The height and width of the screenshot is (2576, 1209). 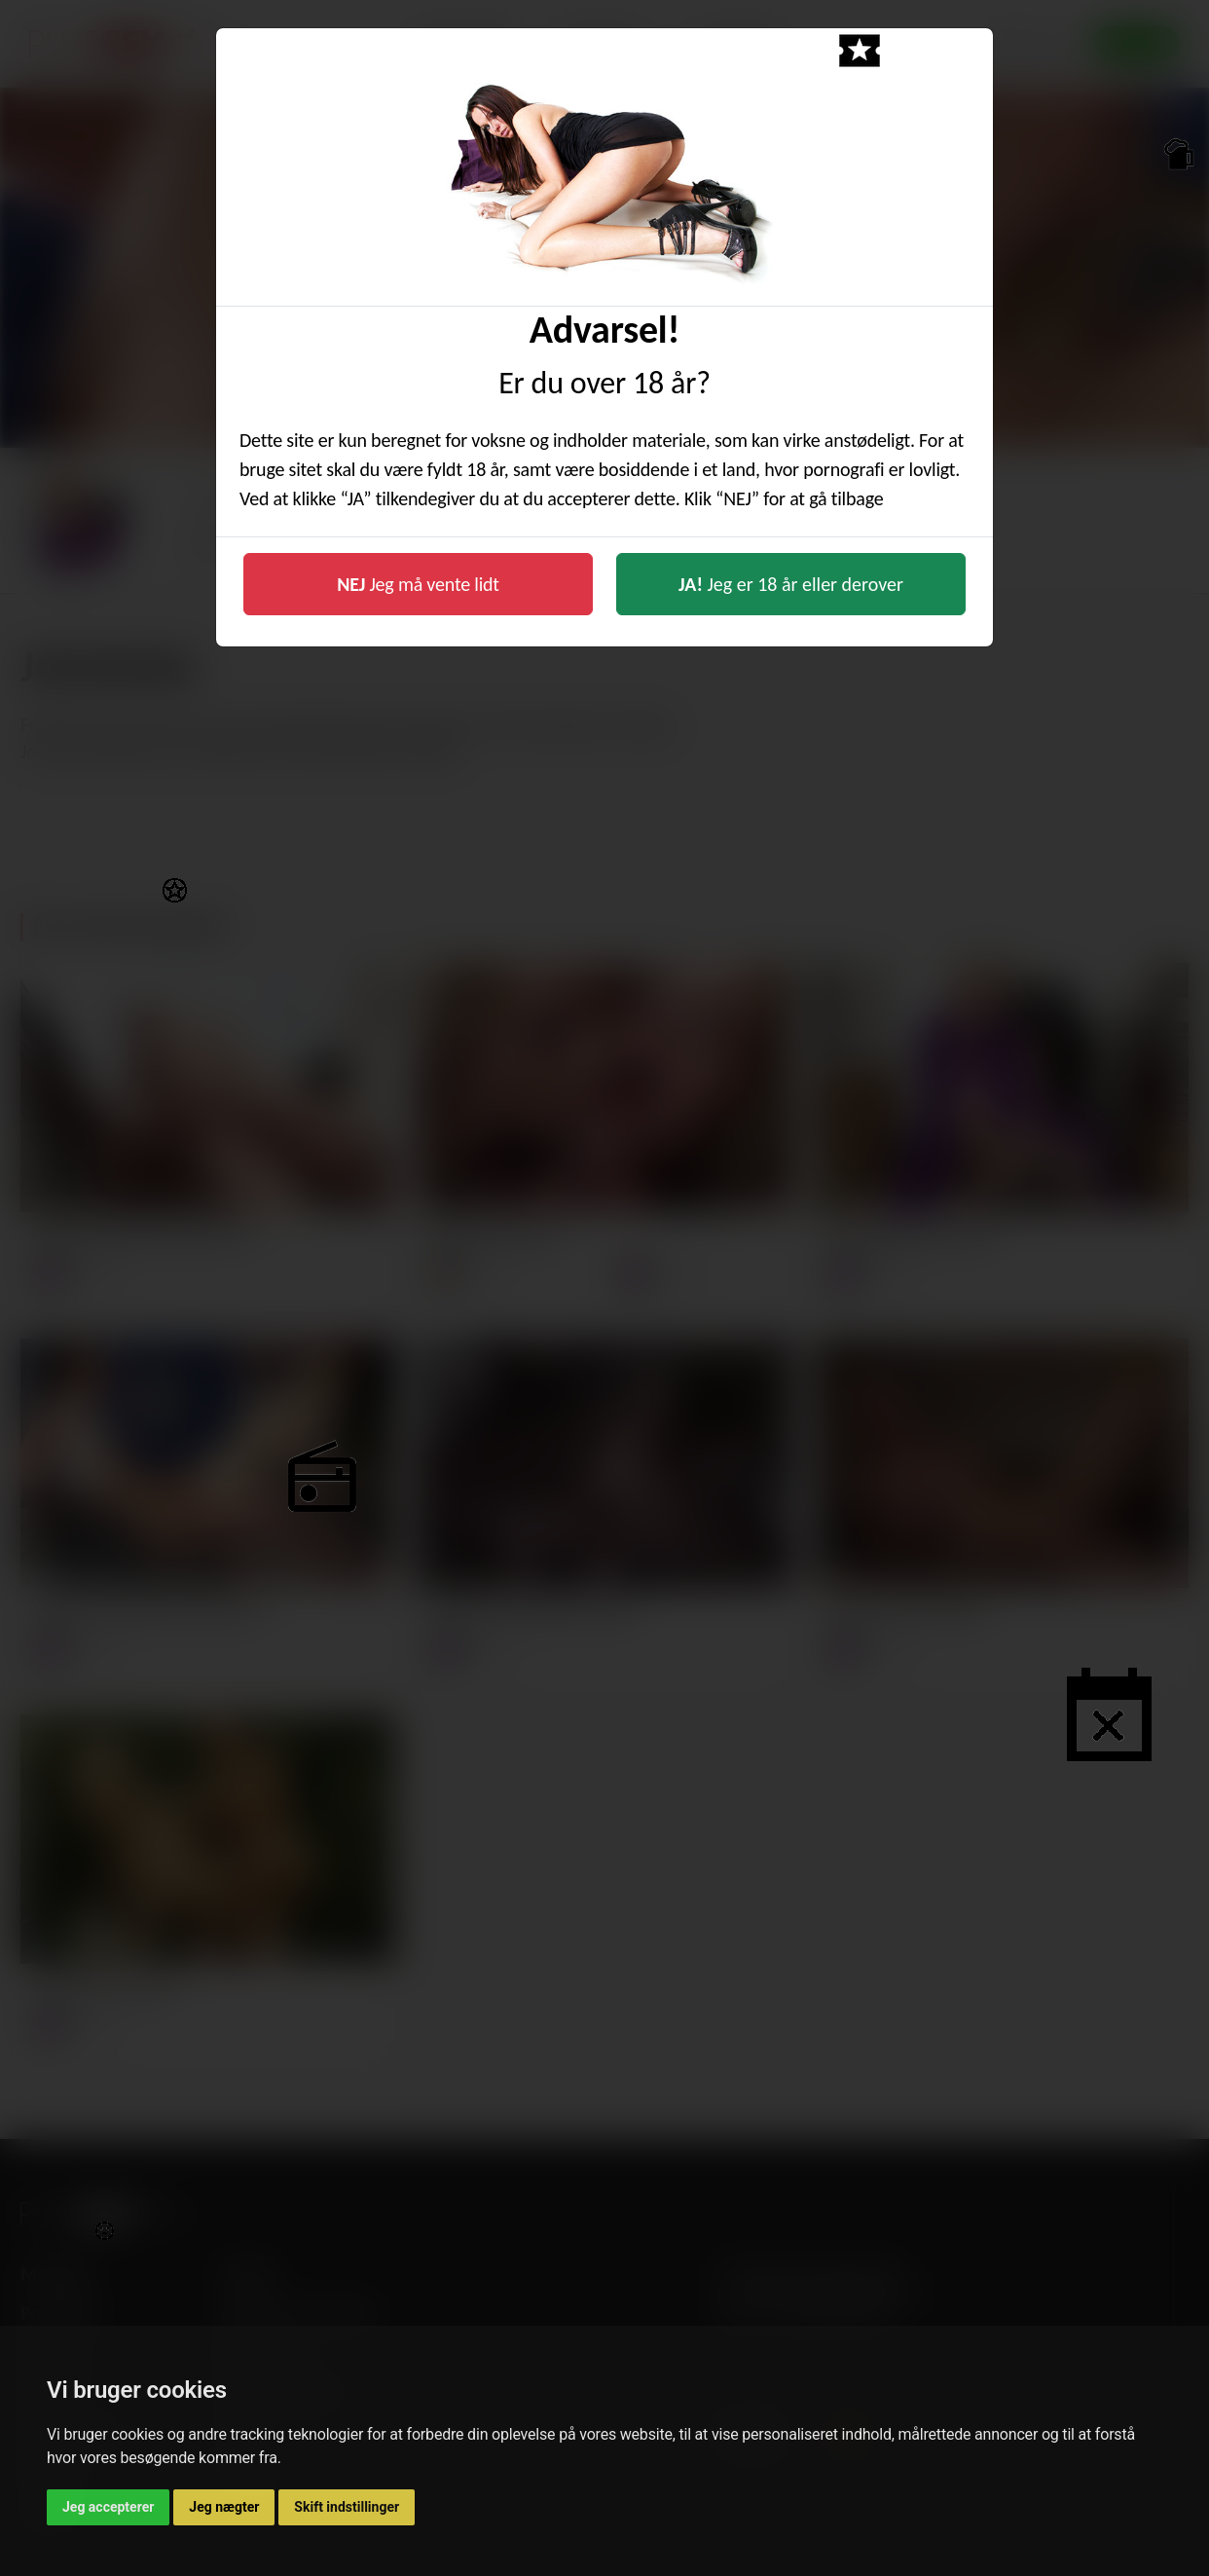 What do you see at coordinates (174, 890) in the screenshot?
I see `view favorites or starred items` at bounding box center [174, 890].